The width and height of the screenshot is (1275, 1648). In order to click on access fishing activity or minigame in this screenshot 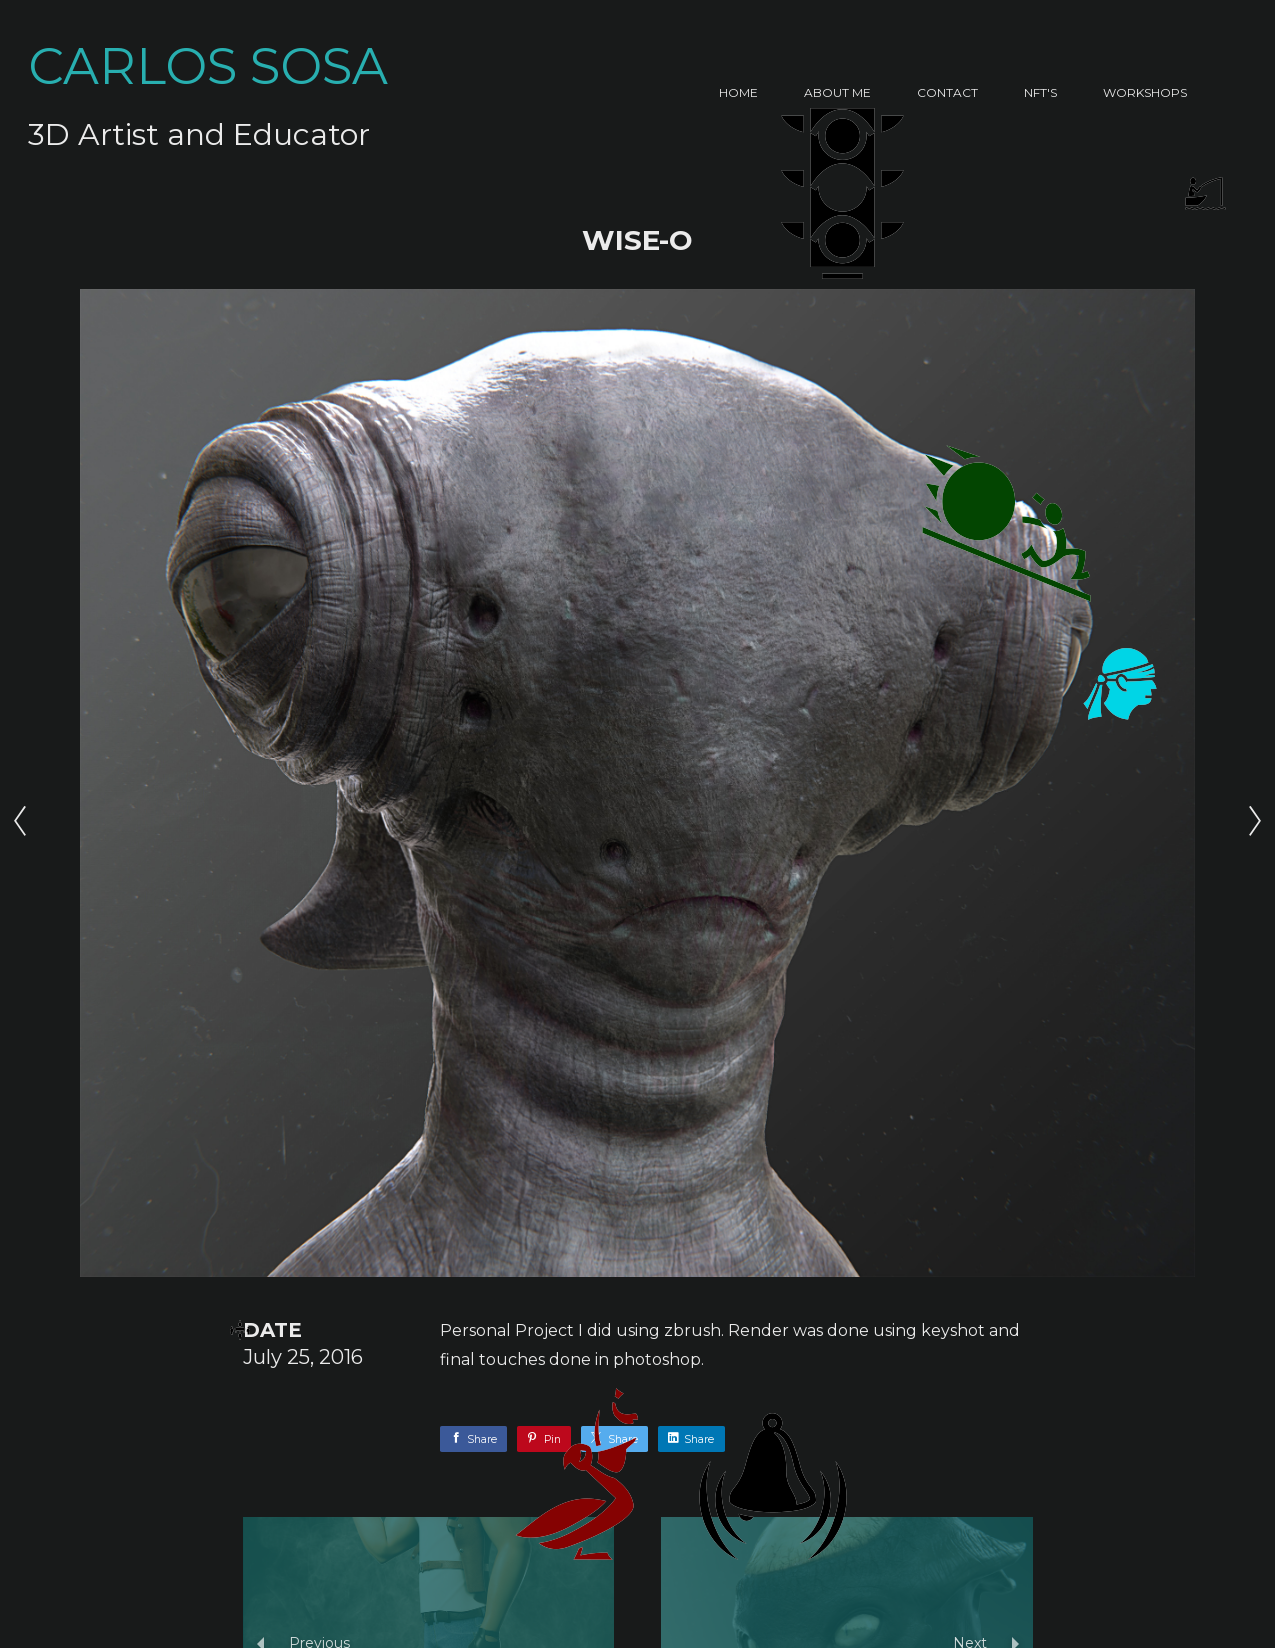, I will do `click(1205, 193)`.